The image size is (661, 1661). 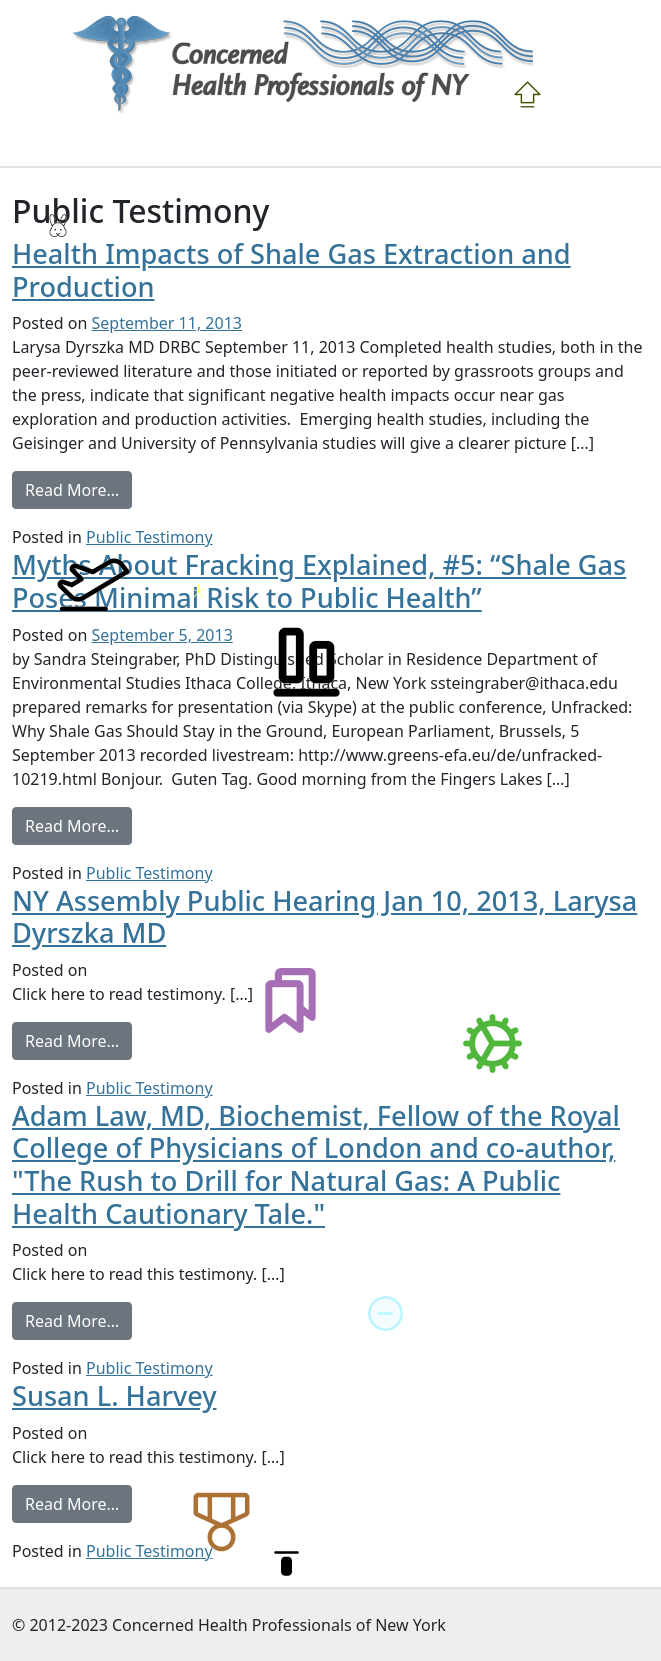 I want to click on access settings or preferences, so click(x=492, y=1043).